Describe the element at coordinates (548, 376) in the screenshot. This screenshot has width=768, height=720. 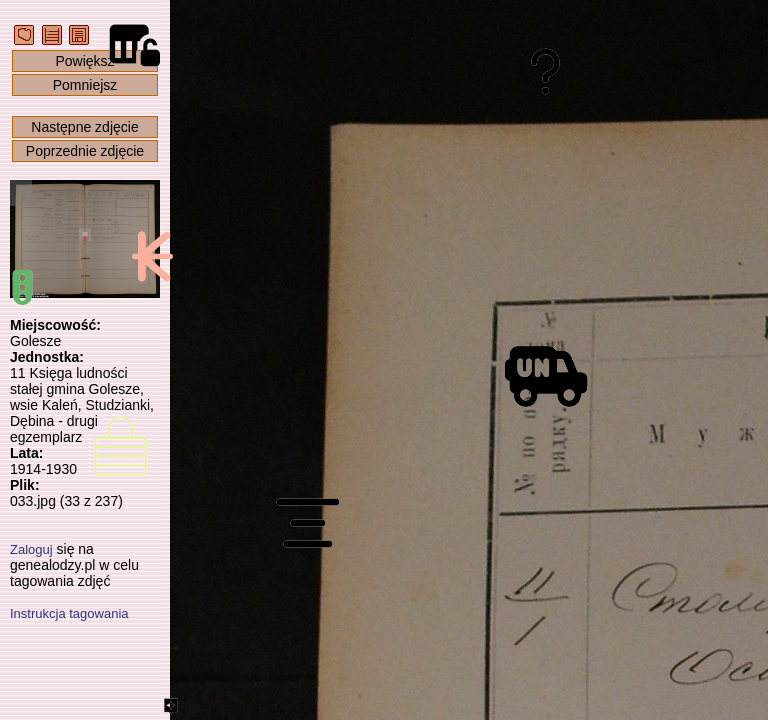
I see `indicates united nations humanitarian aid delivery` at that location.